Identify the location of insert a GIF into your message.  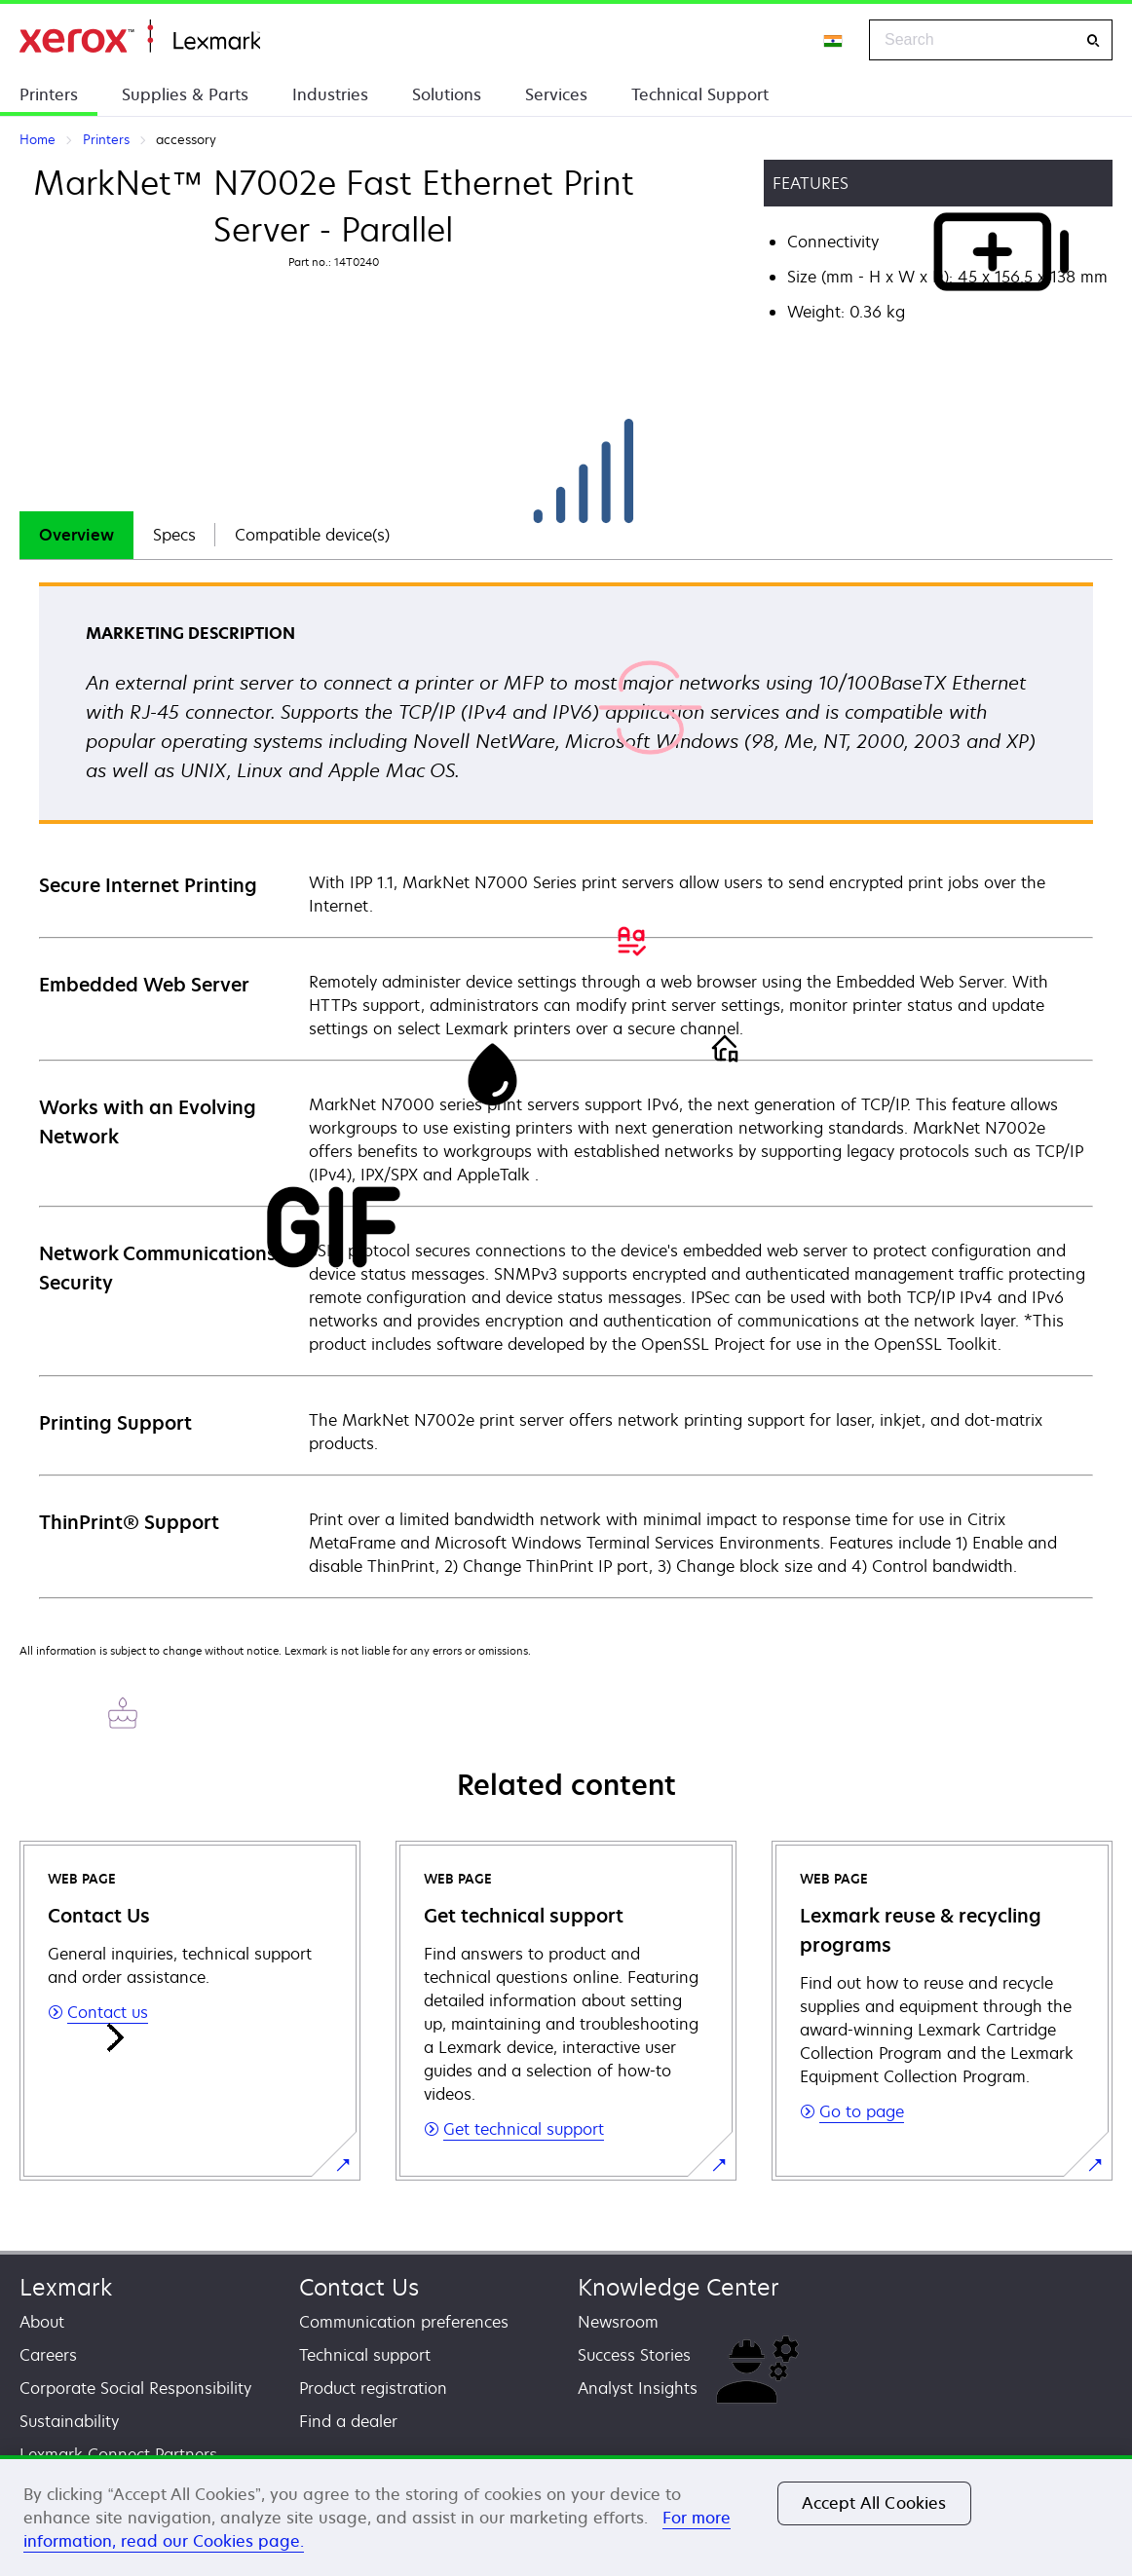
(331, 1227).